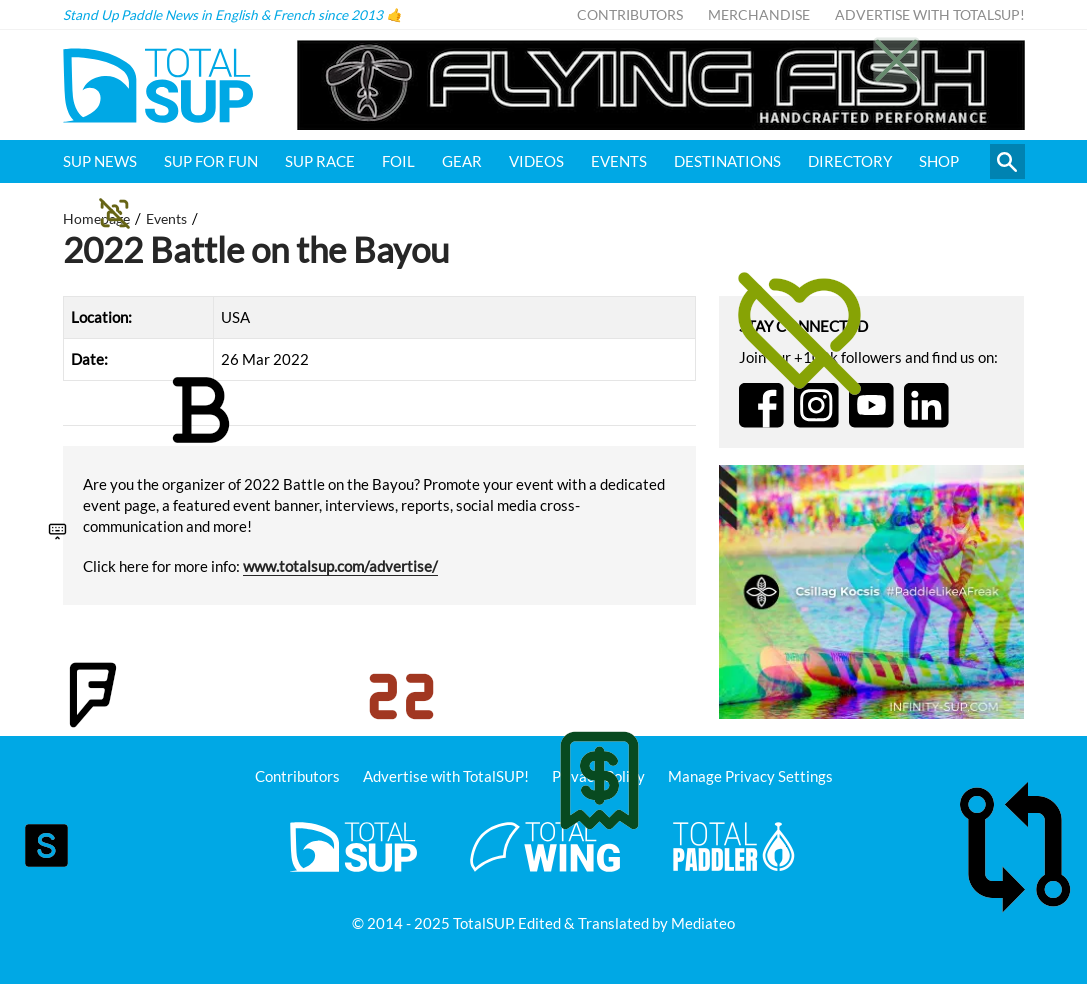  What do you see at coordinates (201, 410) in the screenshot?
I see `apply bold formatting to selected text` at bounding box center [201, 410].